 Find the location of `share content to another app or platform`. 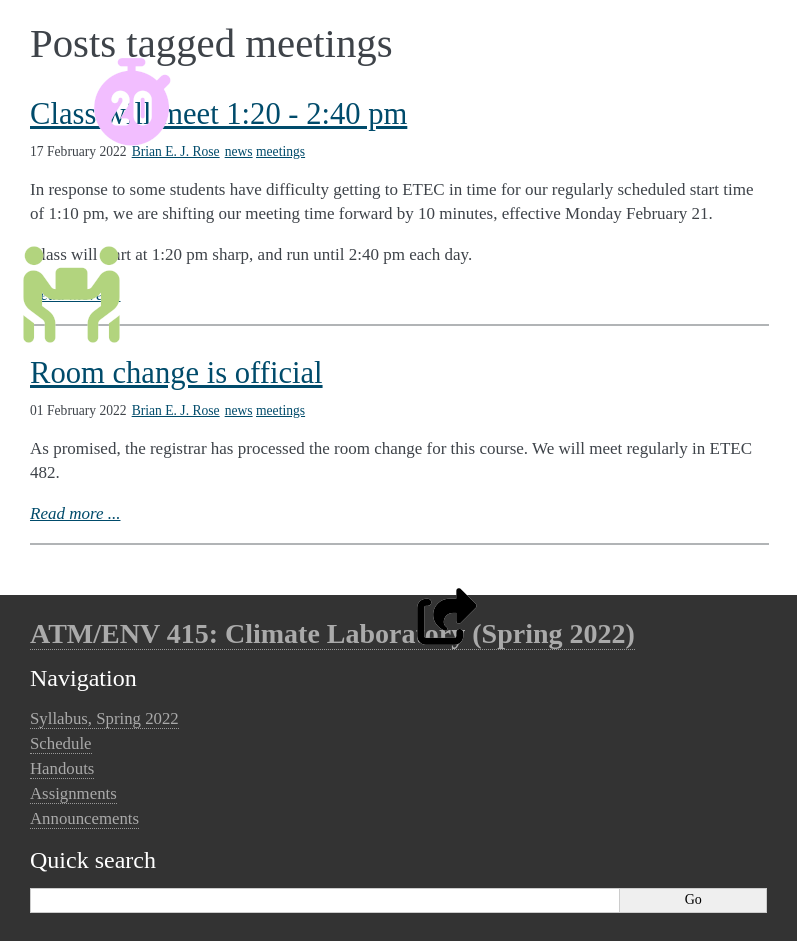

share content to another app or platform is located at coordinates (445, 616).